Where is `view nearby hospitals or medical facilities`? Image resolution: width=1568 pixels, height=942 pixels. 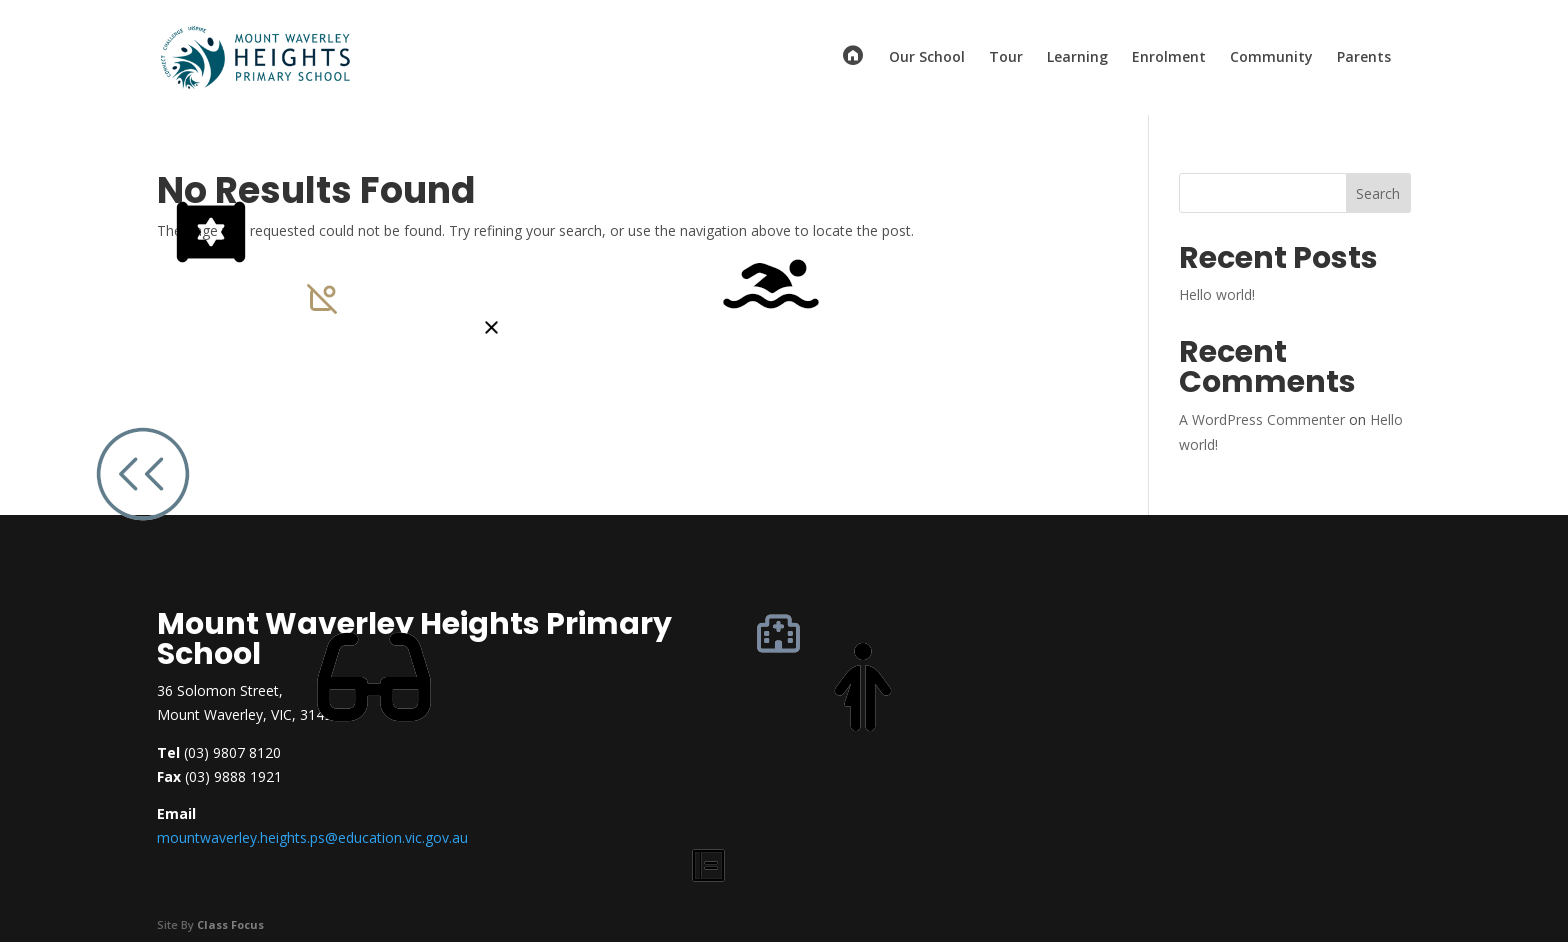 view nearby hospitals or medical facilities is located at coordinates (778, 633).